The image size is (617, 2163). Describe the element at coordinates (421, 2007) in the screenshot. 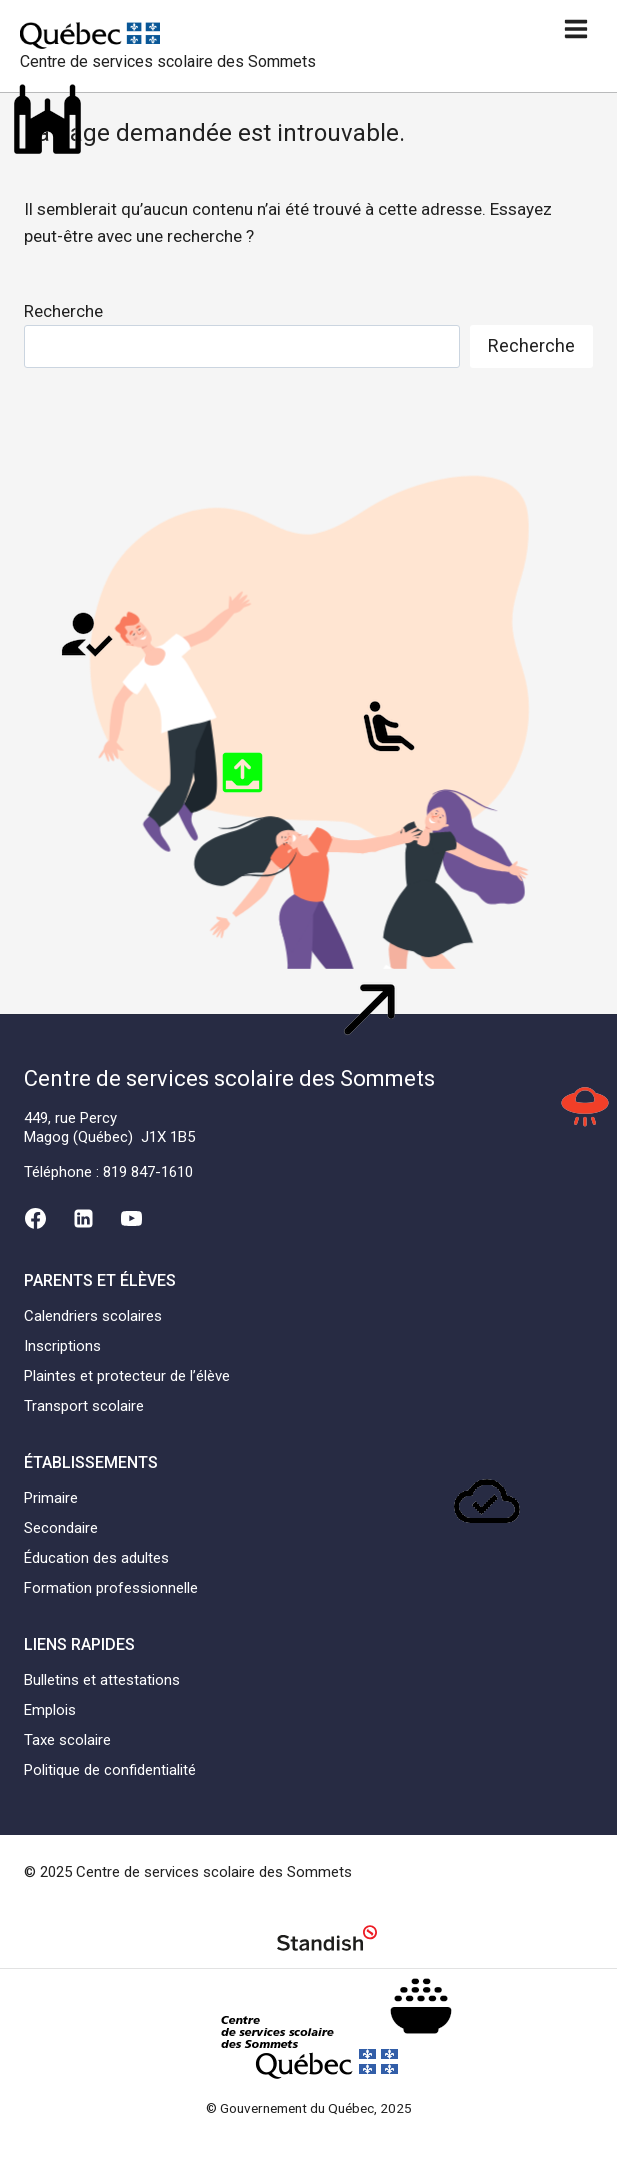

I see `view rice or grain-based meal options` at that location.